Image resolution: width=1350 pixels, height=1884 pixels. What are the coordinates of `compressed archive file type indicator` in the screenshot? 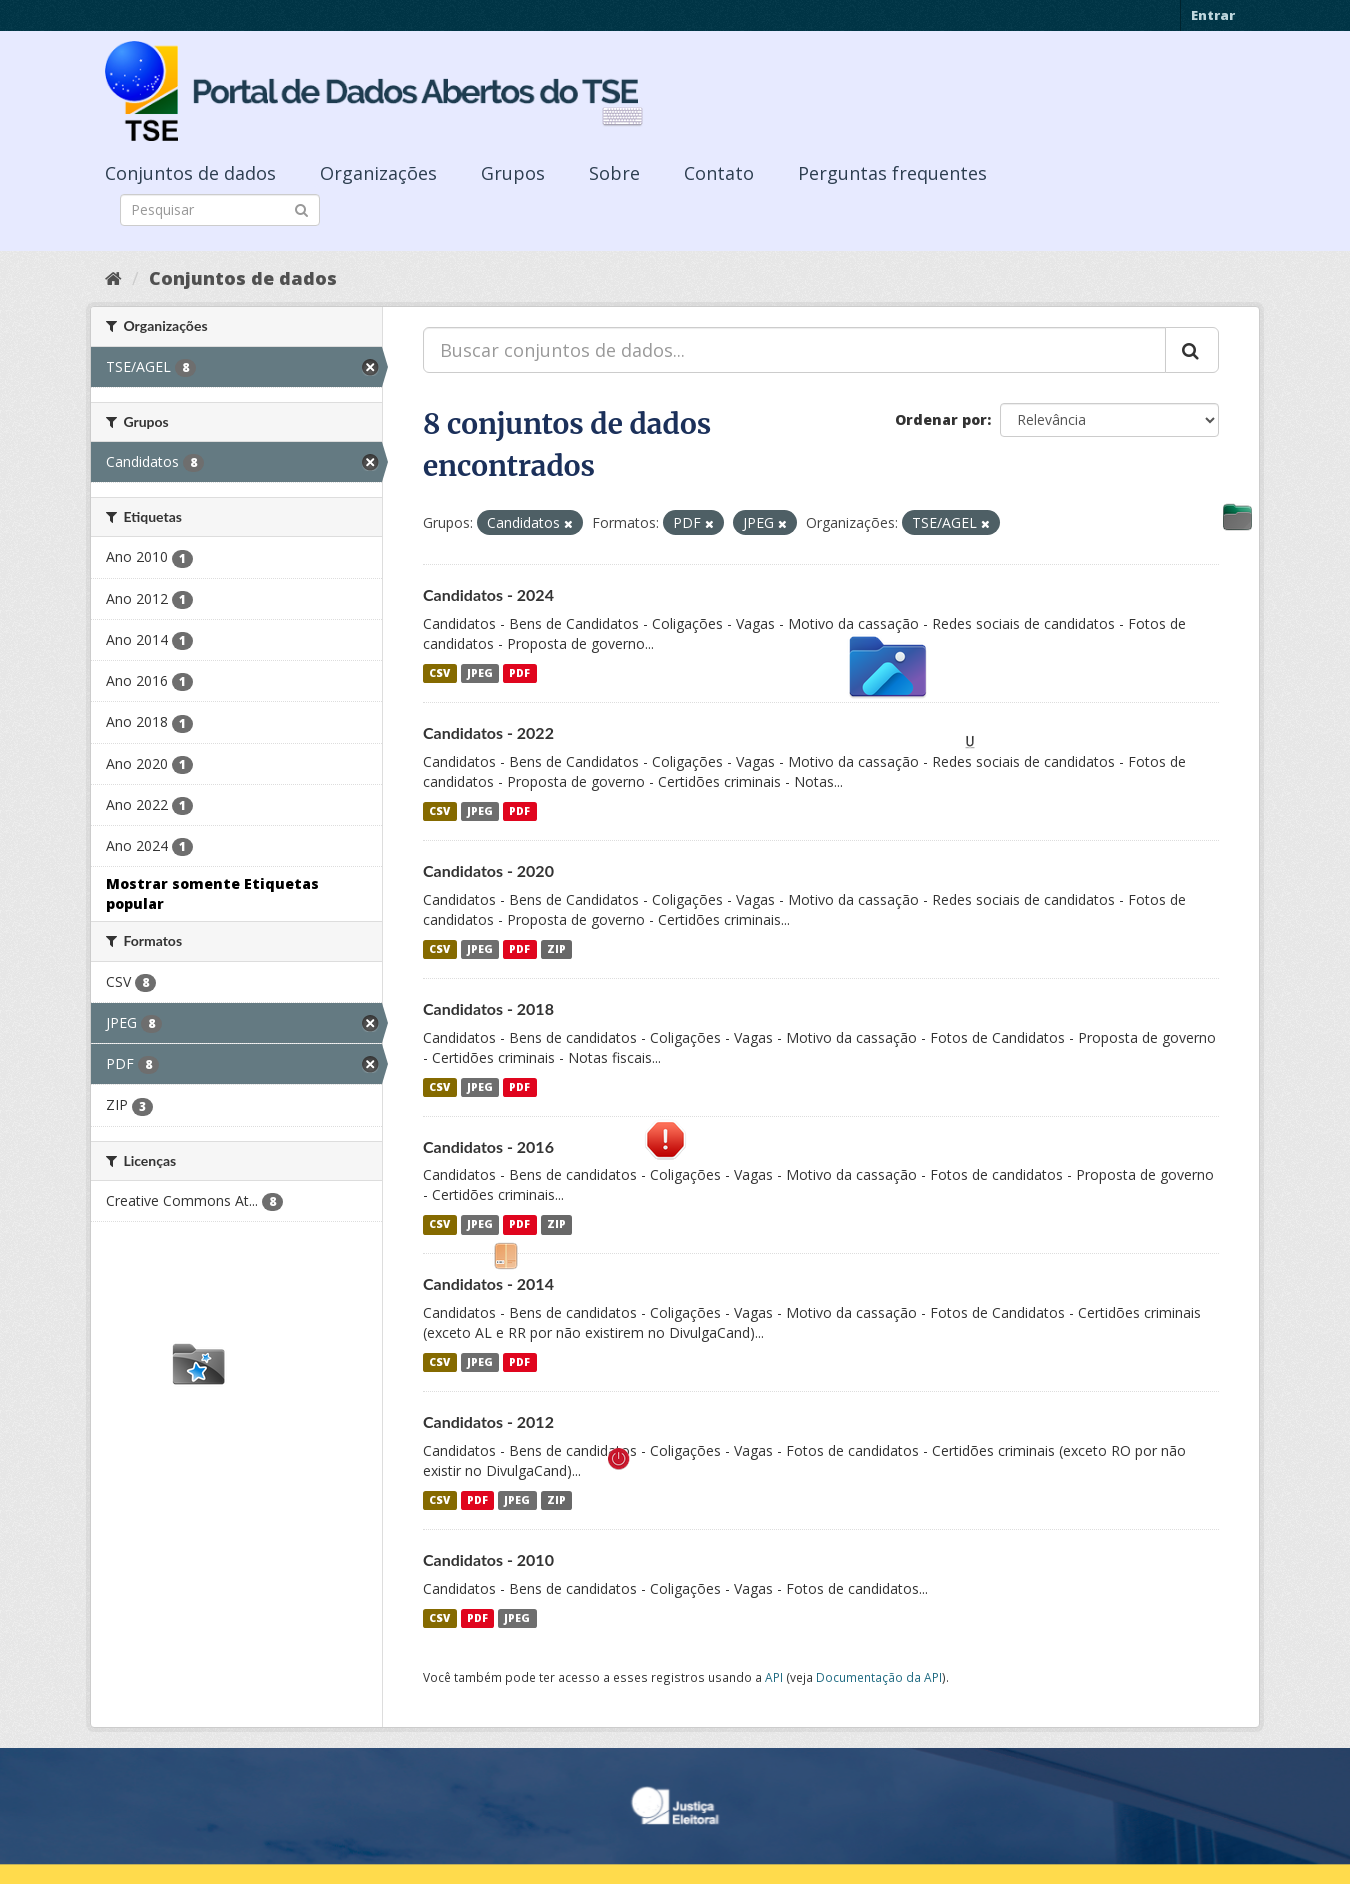 It's located at (506, 1256).